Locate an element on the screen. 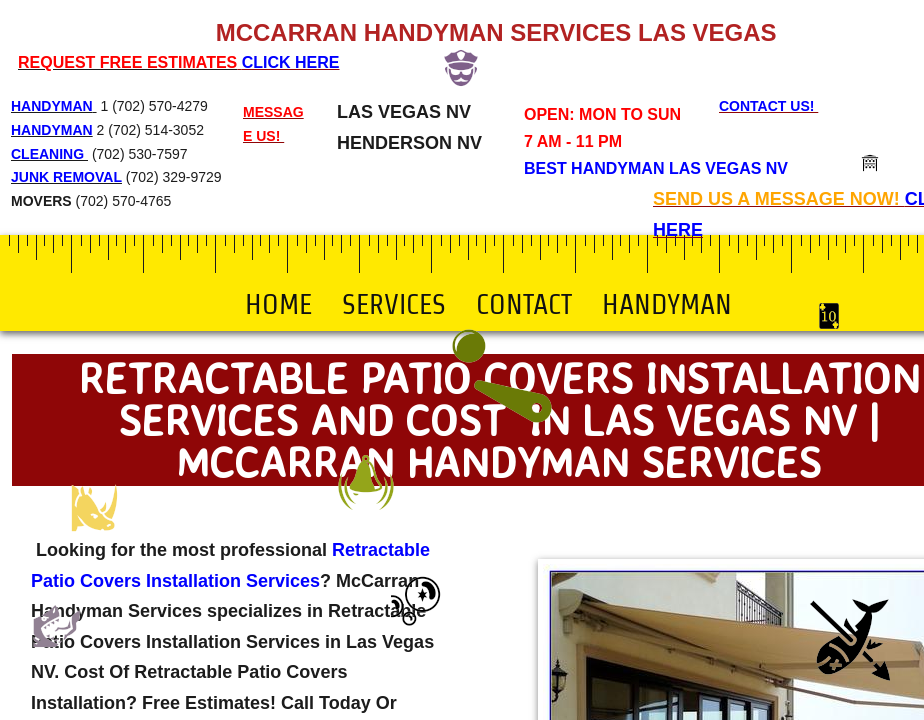 Image resolution: width=924 pixels, height=720 pixels. indicates shark attack or danger zone in a game is located at coordinates (56, 624).